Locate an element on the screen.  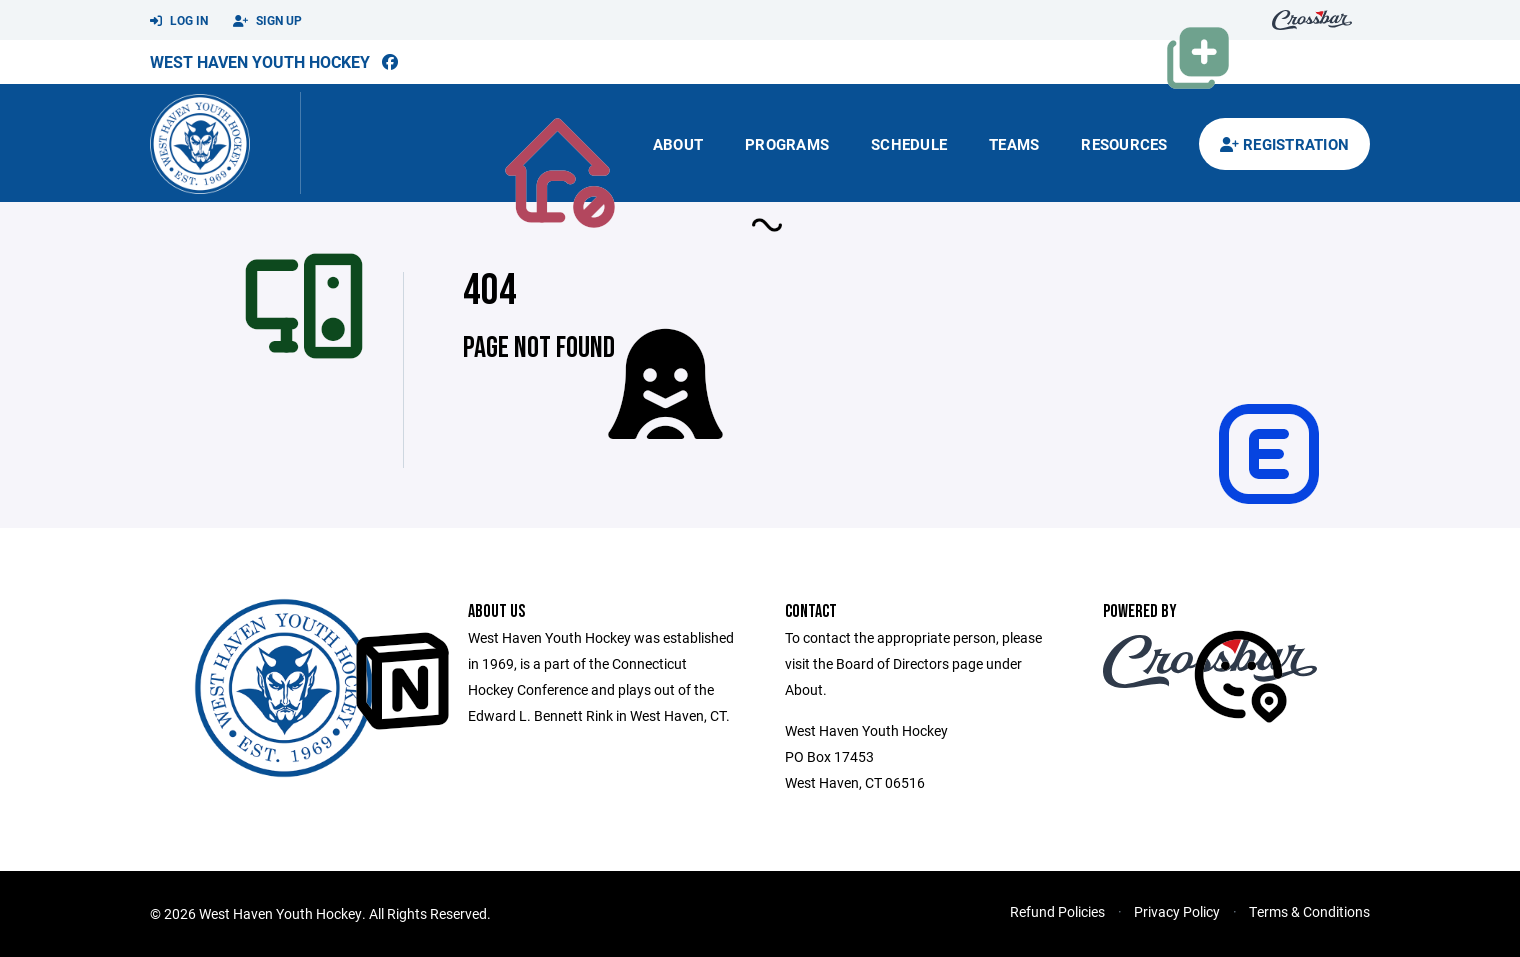
add a new item to your library is located at coordinates (1198, 58).